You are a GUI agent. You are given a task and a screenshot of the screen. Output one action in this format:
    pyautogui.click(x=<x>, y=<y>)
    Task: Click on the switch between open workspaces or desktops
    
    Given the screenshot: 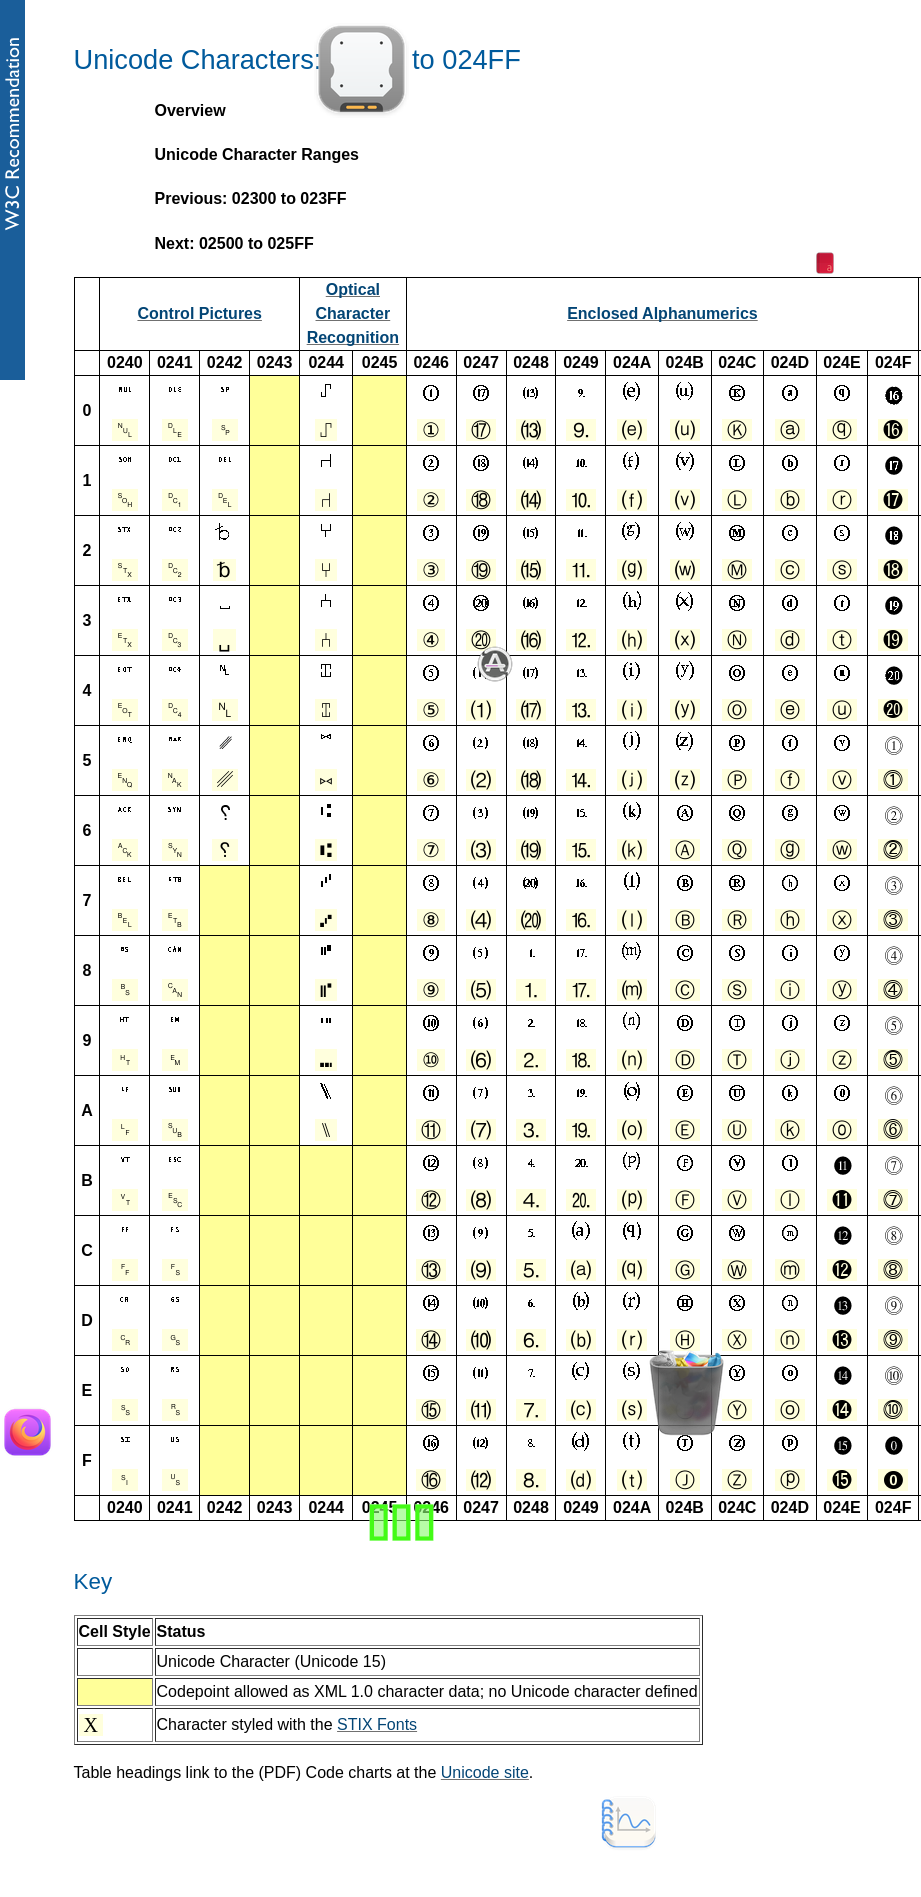 What is the action you would take?
    pyautogui.click(x=401, y=1522)
    